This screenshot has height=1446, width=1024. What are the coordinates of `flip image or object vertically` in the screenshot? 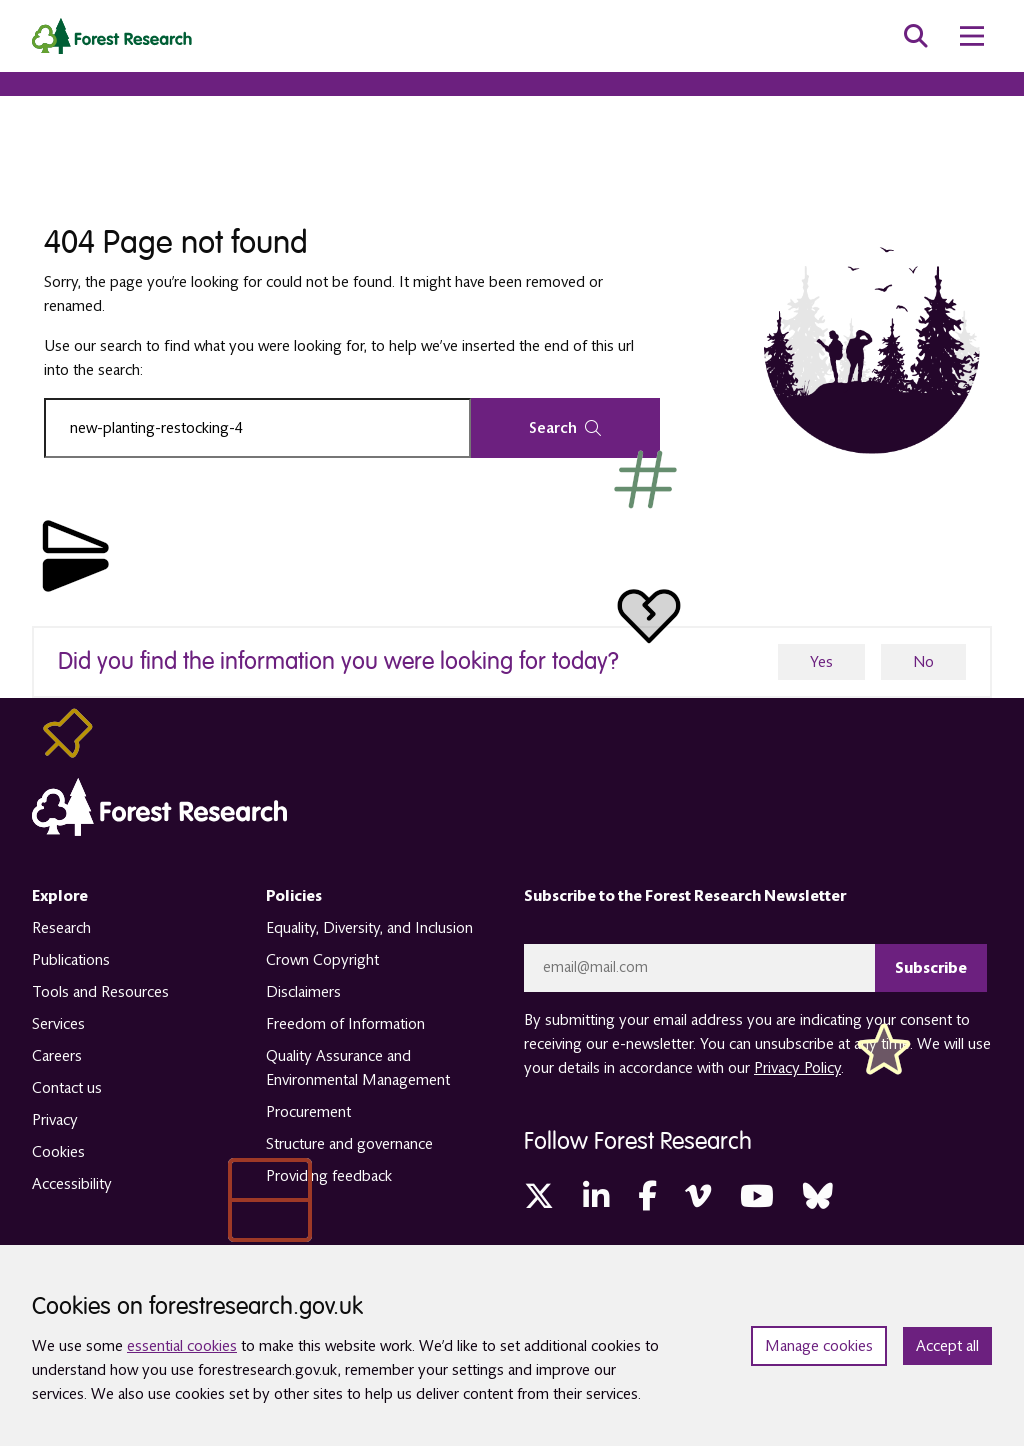 It's located at (73, 556).